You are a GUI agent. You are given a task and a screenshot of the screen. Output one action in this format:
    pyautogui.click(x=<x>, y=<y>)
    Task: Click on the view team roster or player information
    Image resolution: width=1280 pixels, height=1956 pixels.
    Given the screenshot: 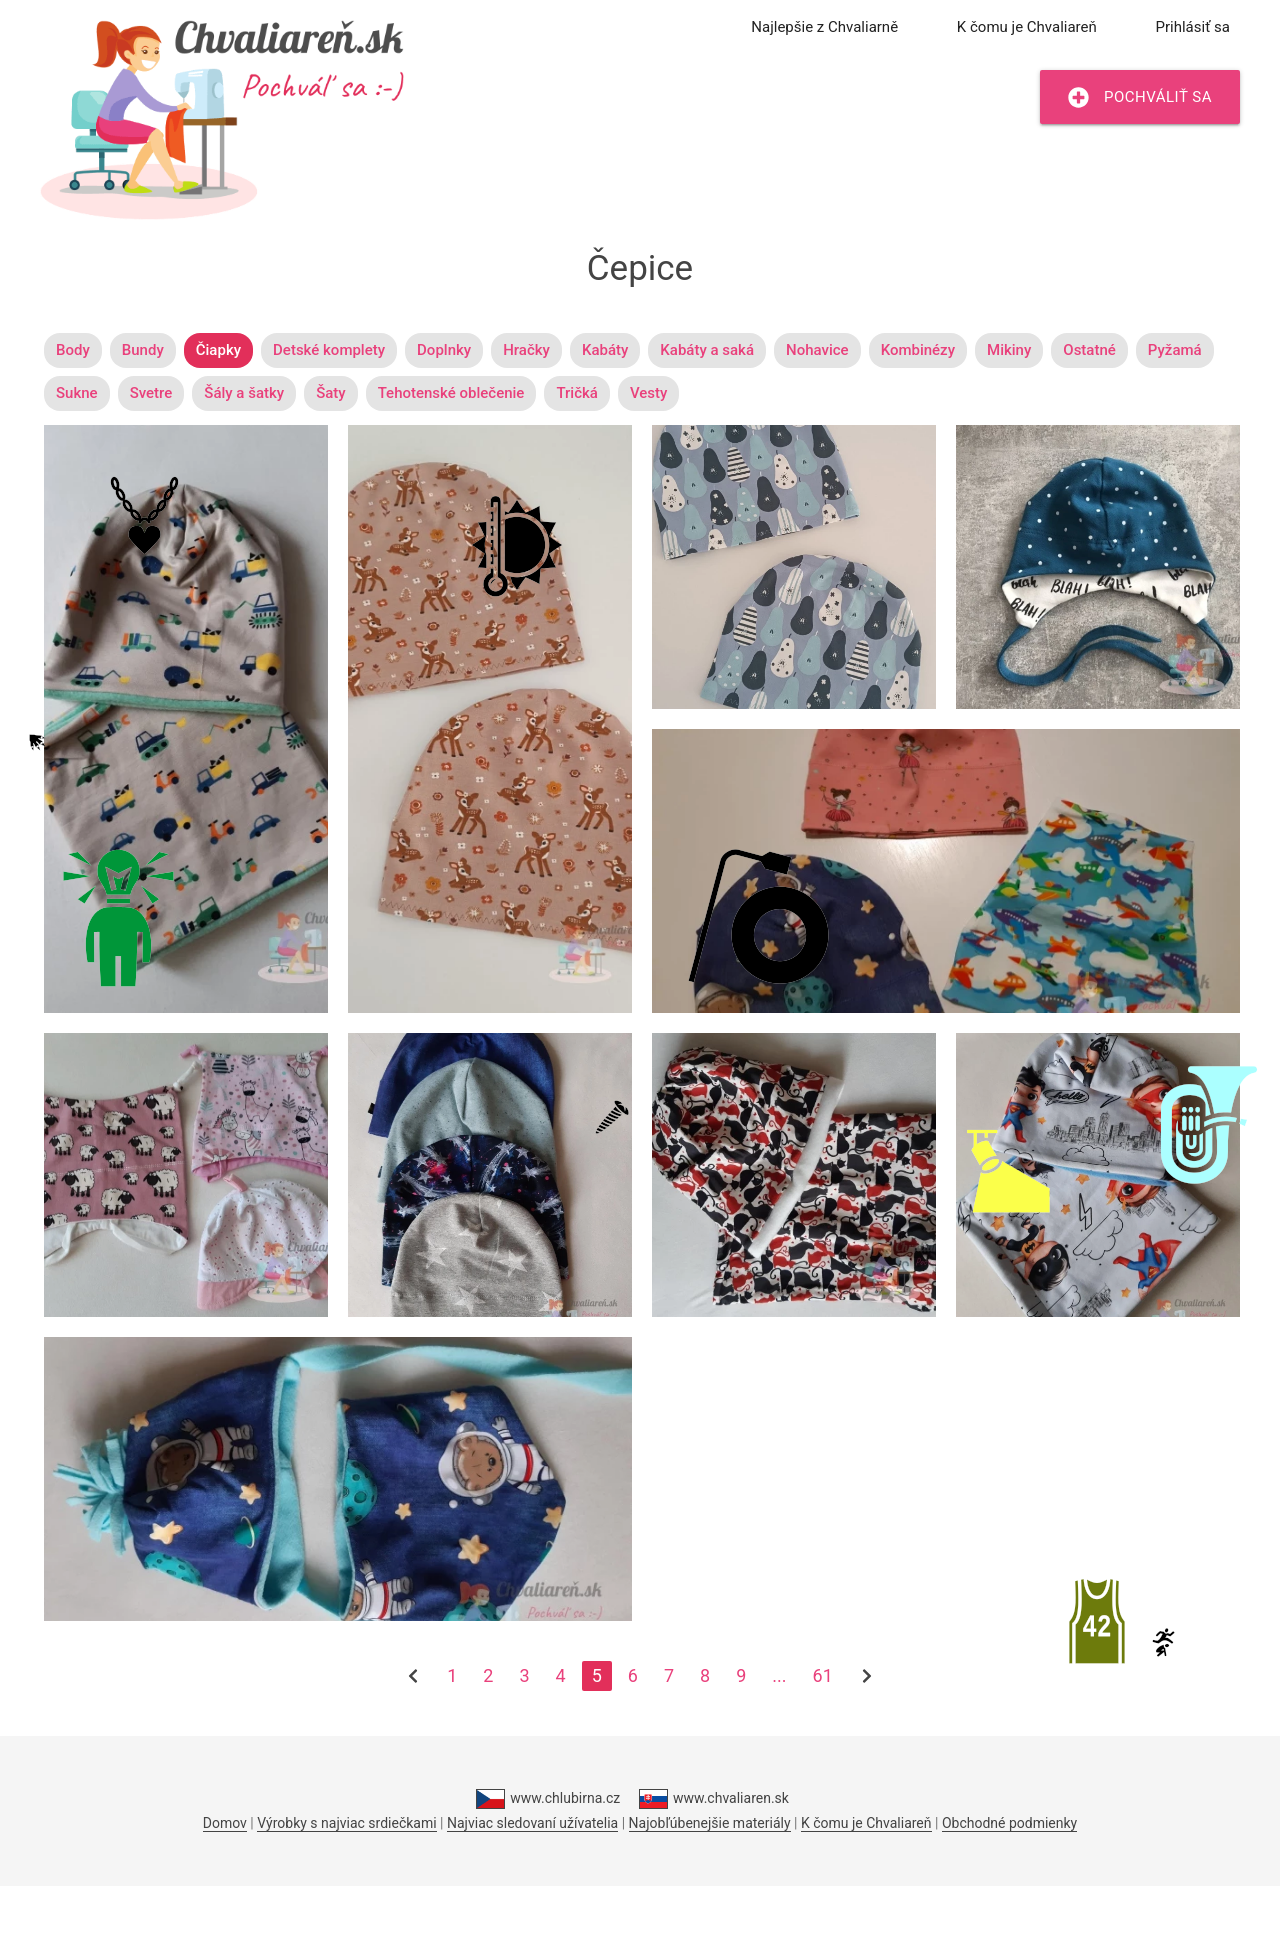 What is the action you would take?
    pyautogui.click(x=1097, y=1621)
    